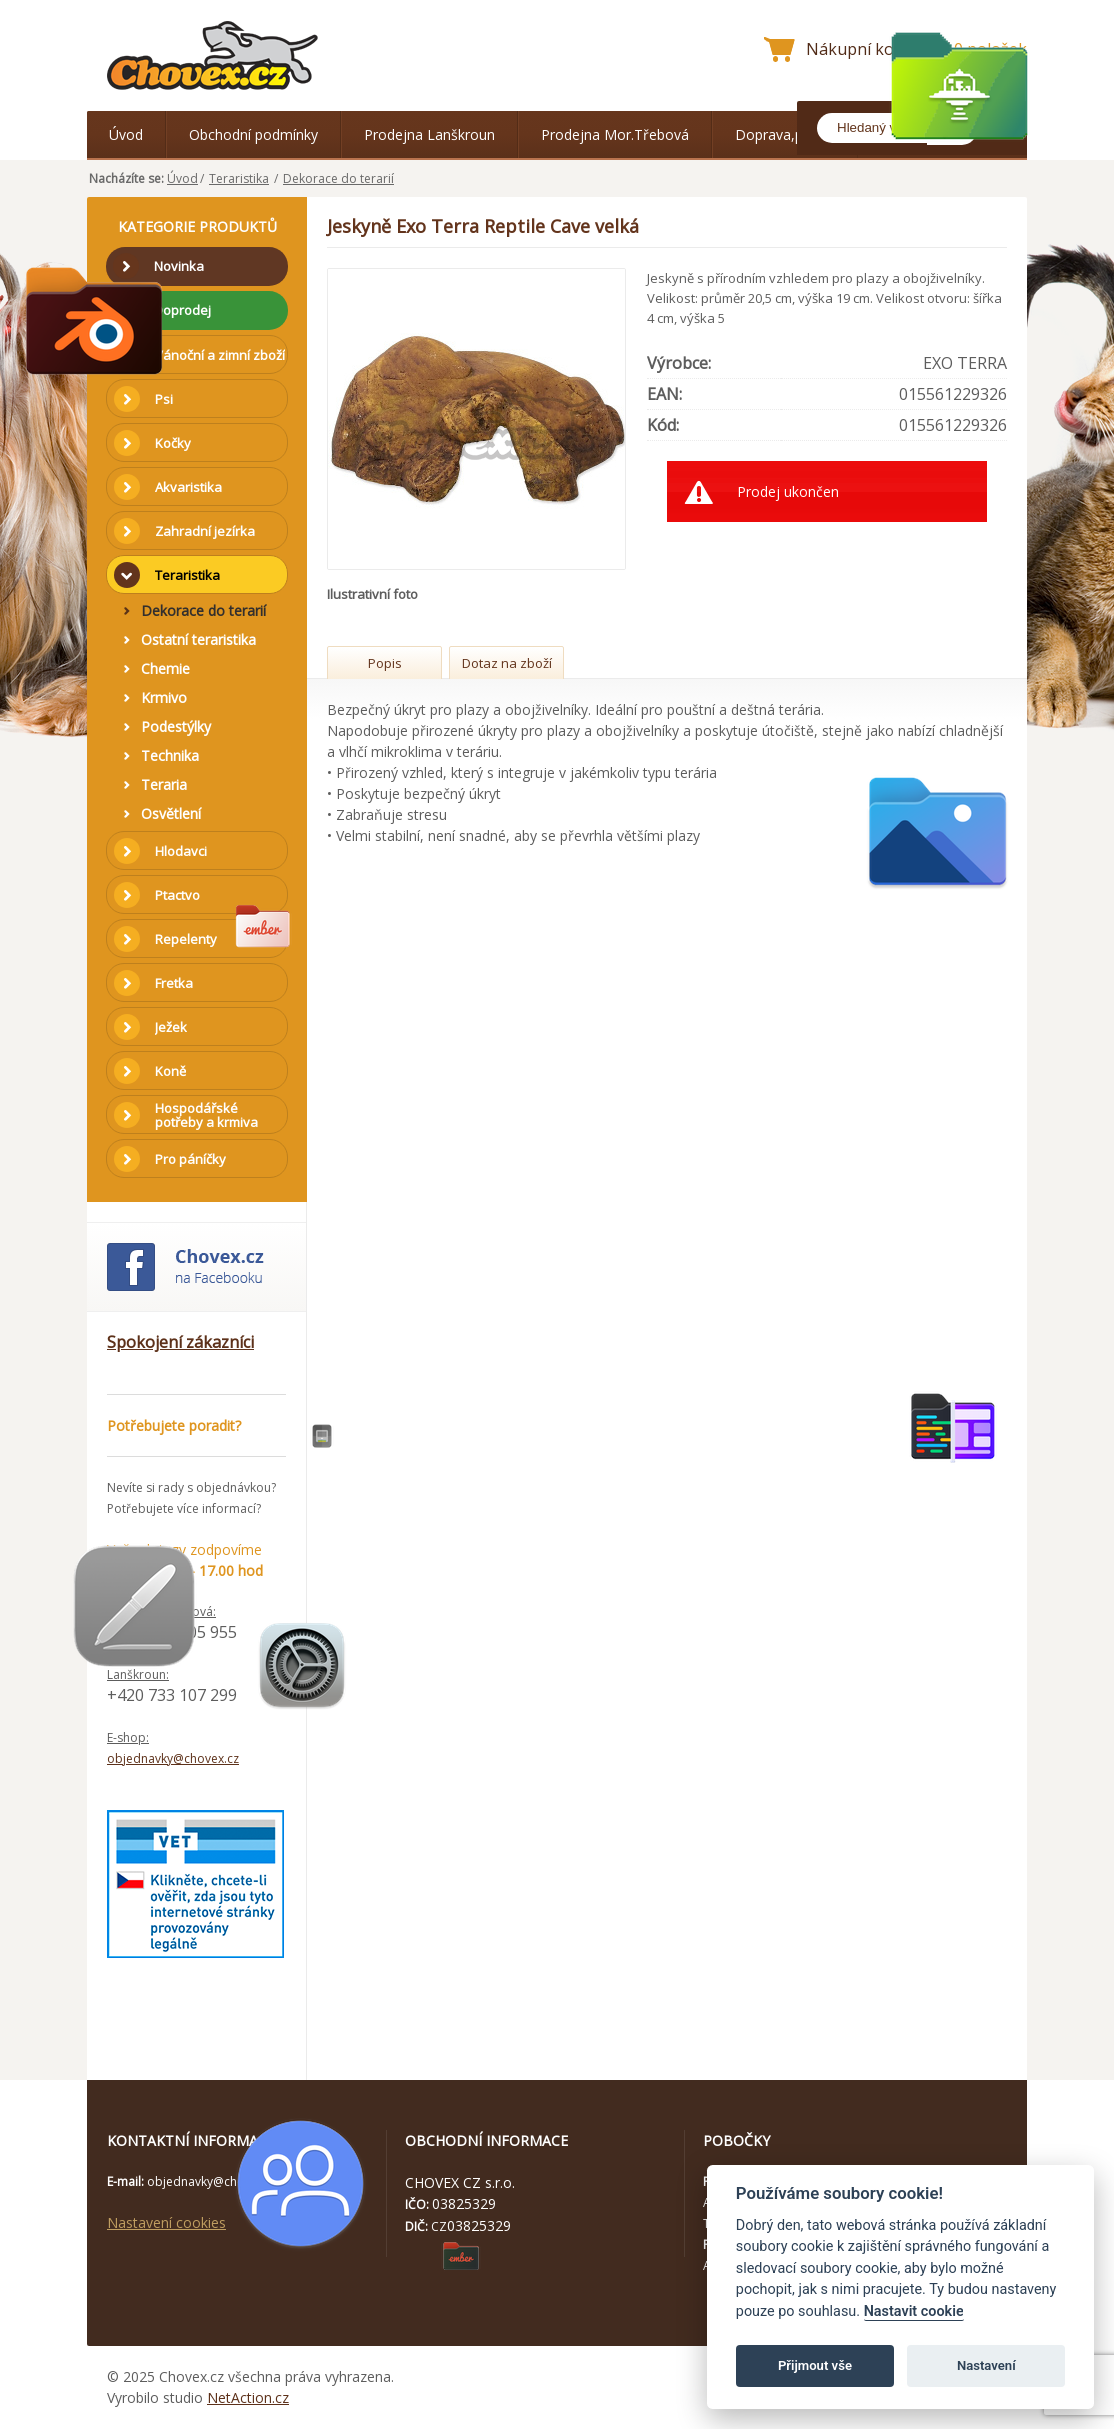  What do you see at coordinates (937, 835) in the screenshot?
I see `open pictures folder` at bounding box center [937, 835].